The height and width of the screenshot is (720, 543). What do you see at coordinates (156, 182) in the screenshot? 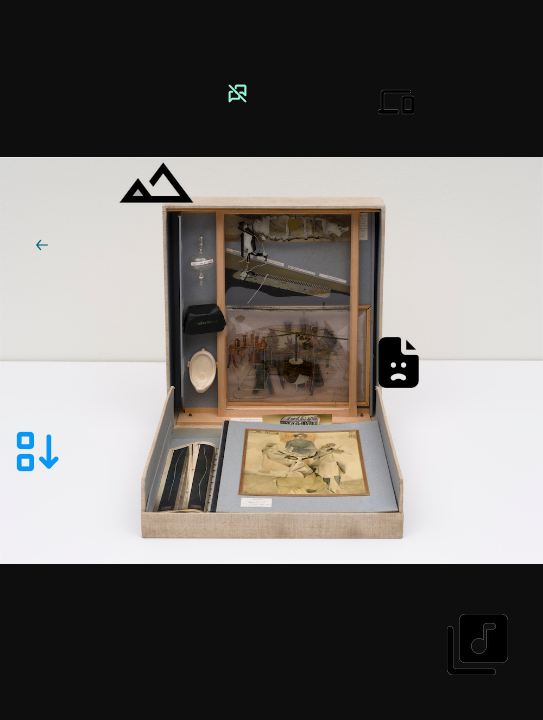
I see `filter photos by landscape or mountain scenes` at bounding box center [156, 182].